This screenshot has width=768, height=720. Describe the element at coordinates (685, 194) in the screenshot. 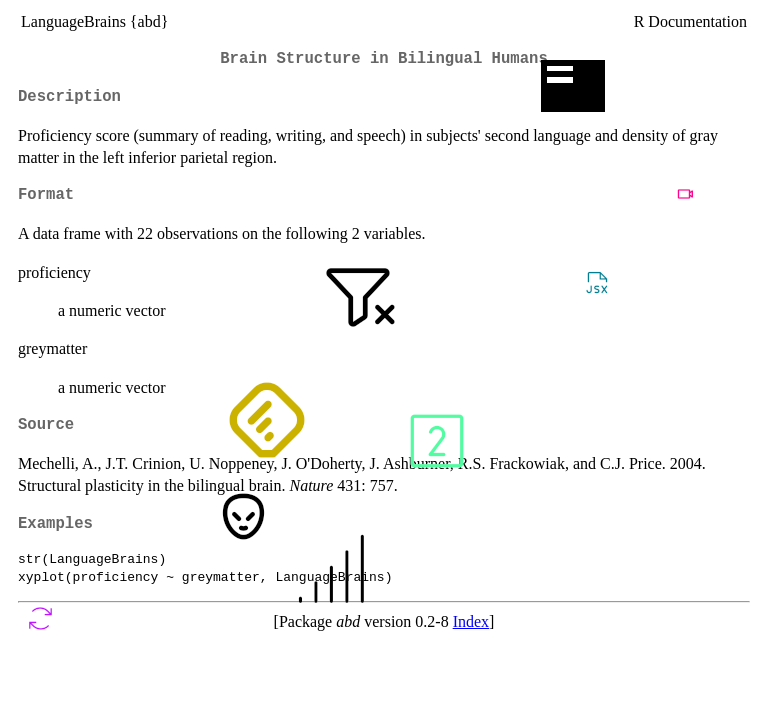

I see `start a video call` at that location.